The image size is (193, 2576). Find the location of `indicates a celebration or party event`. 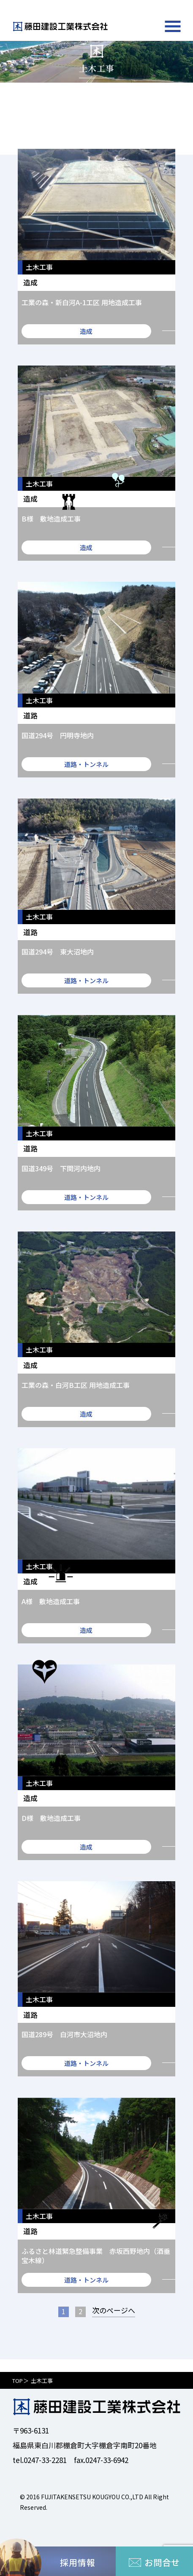

indicates a celebration or party event is located at coordinates (118, 480).